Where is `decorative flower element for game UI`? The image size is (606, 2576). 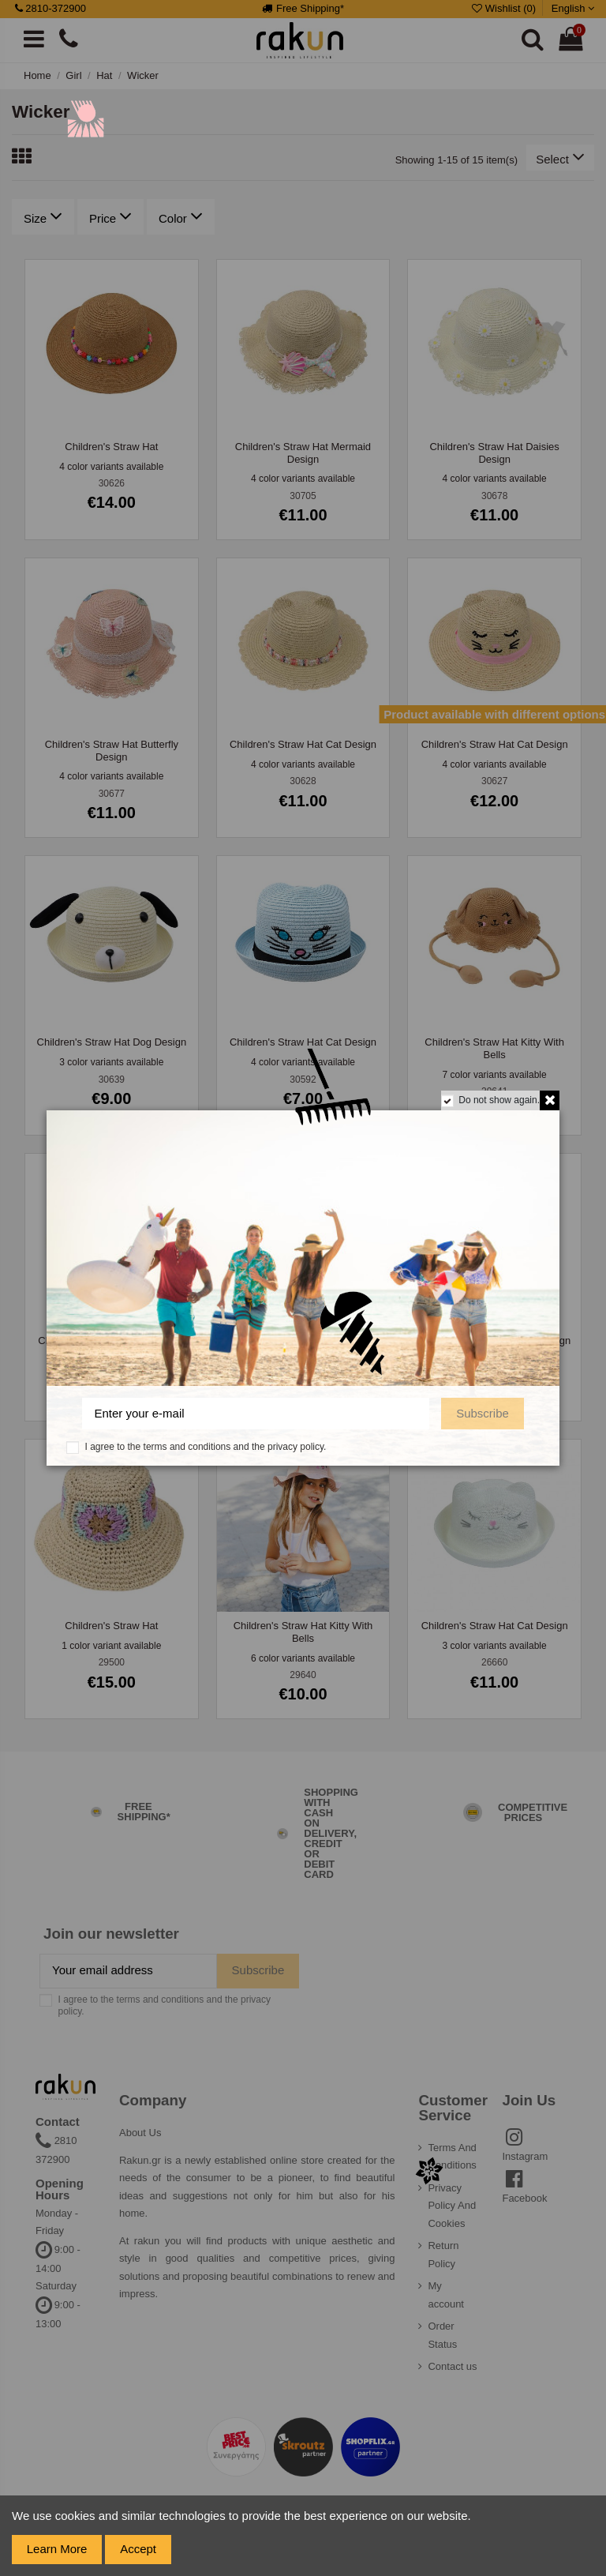
decorative flower element for game UI is located at coordinates (429, 2171).